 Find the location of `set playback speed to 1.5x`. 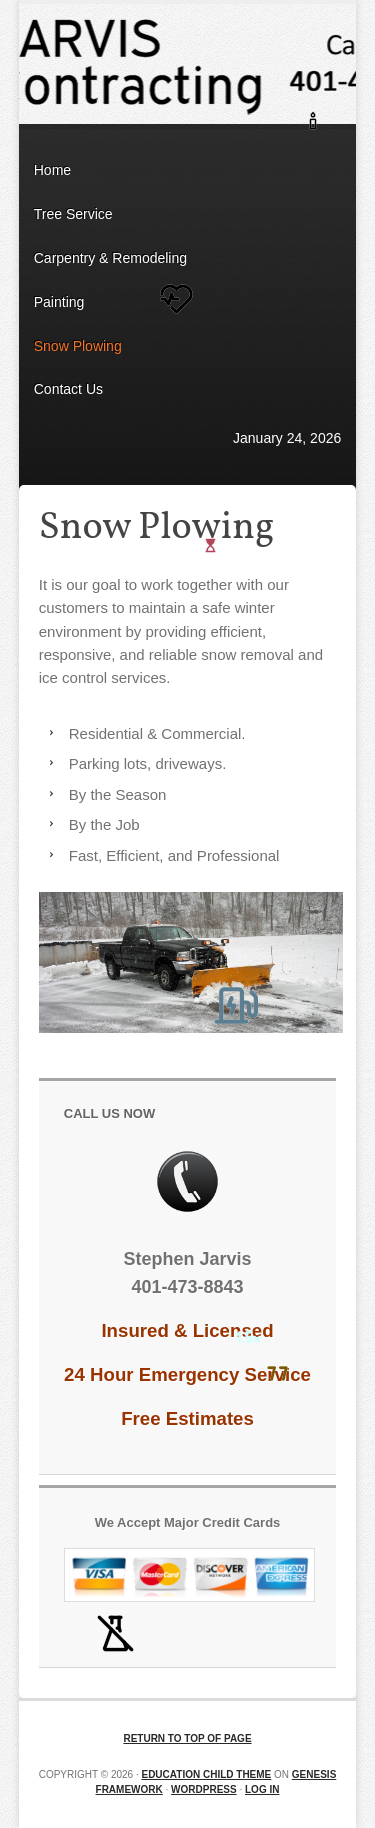

set playback speed to 1.5x is located at coordinates (249, 1337).